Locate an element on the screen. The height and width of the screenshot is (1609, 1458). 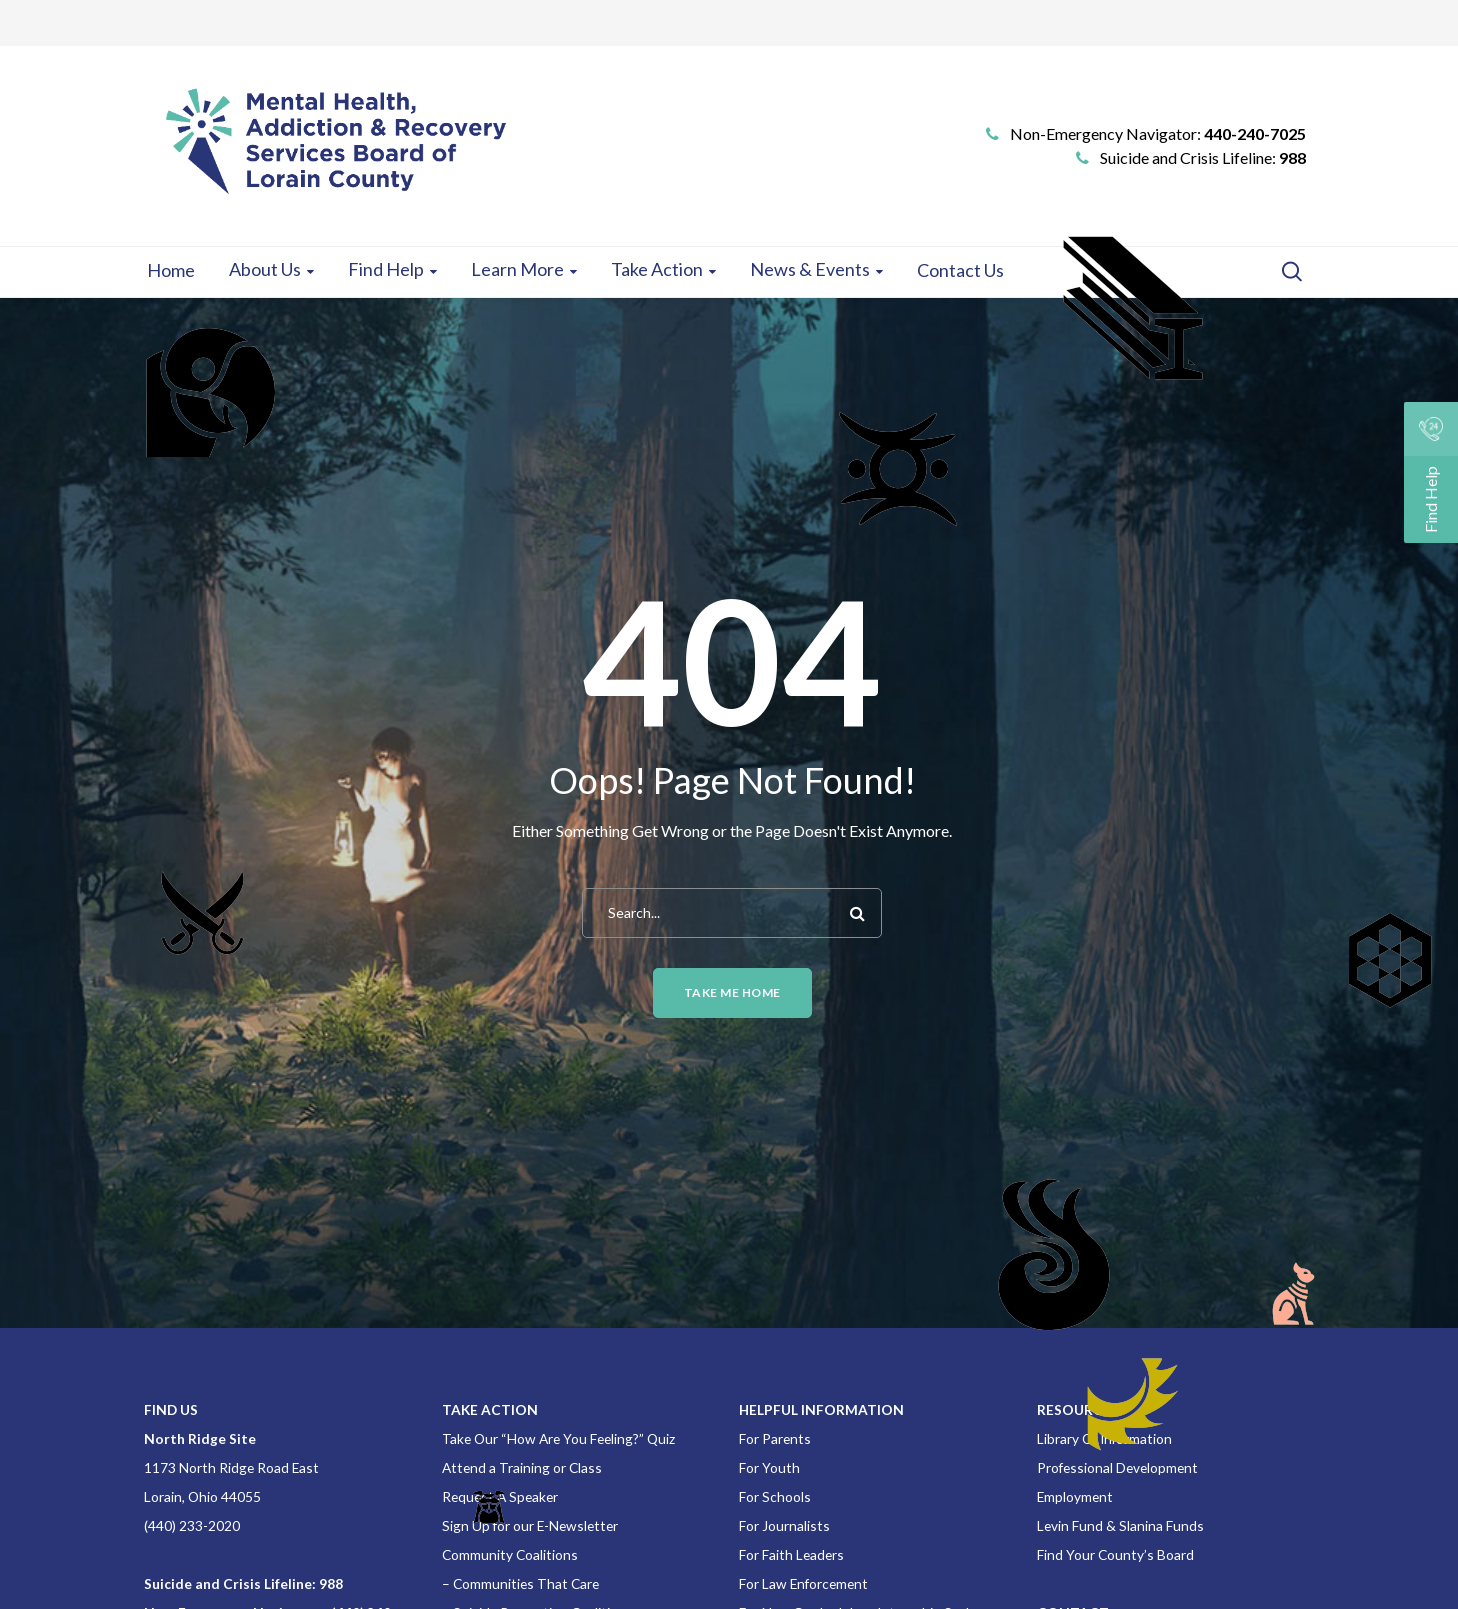
access hive or colony management features is located at coordinates (1391, 960).